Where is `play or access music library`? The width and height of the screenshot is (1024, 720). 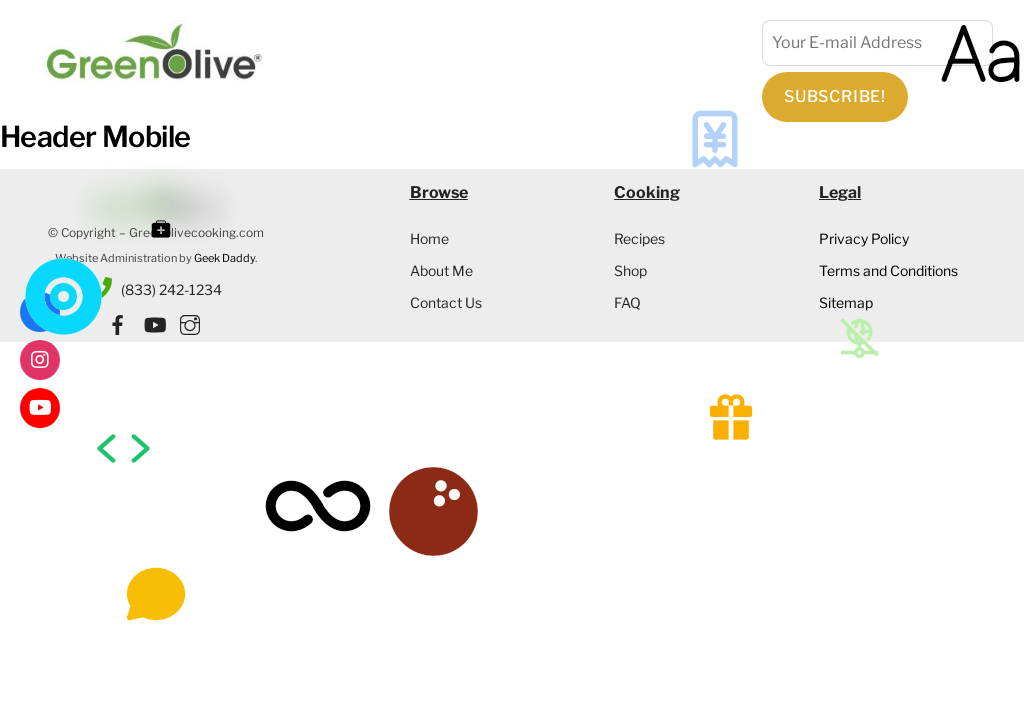 play or access music library is located at coordinates (63, 296).